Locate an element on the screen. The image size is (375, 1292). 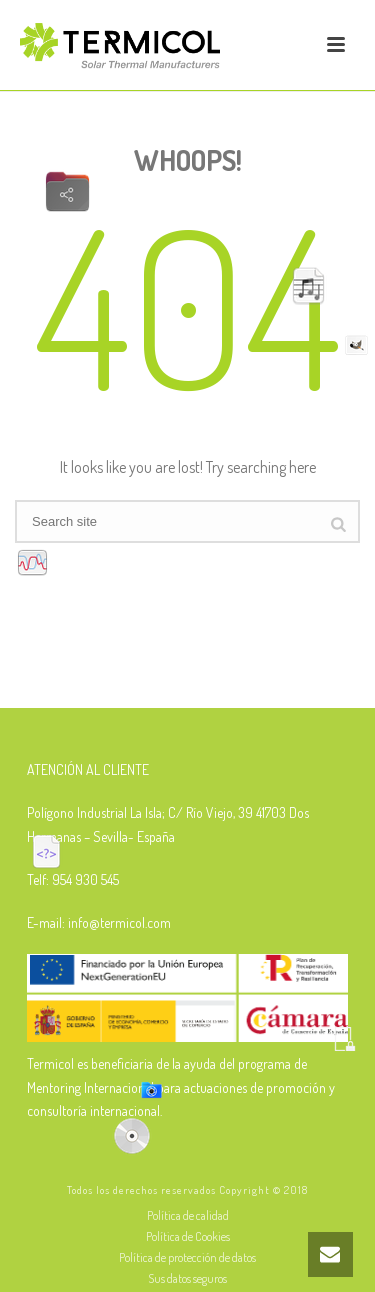
an eMelody ringtone file is located at coordinates (308, 285).